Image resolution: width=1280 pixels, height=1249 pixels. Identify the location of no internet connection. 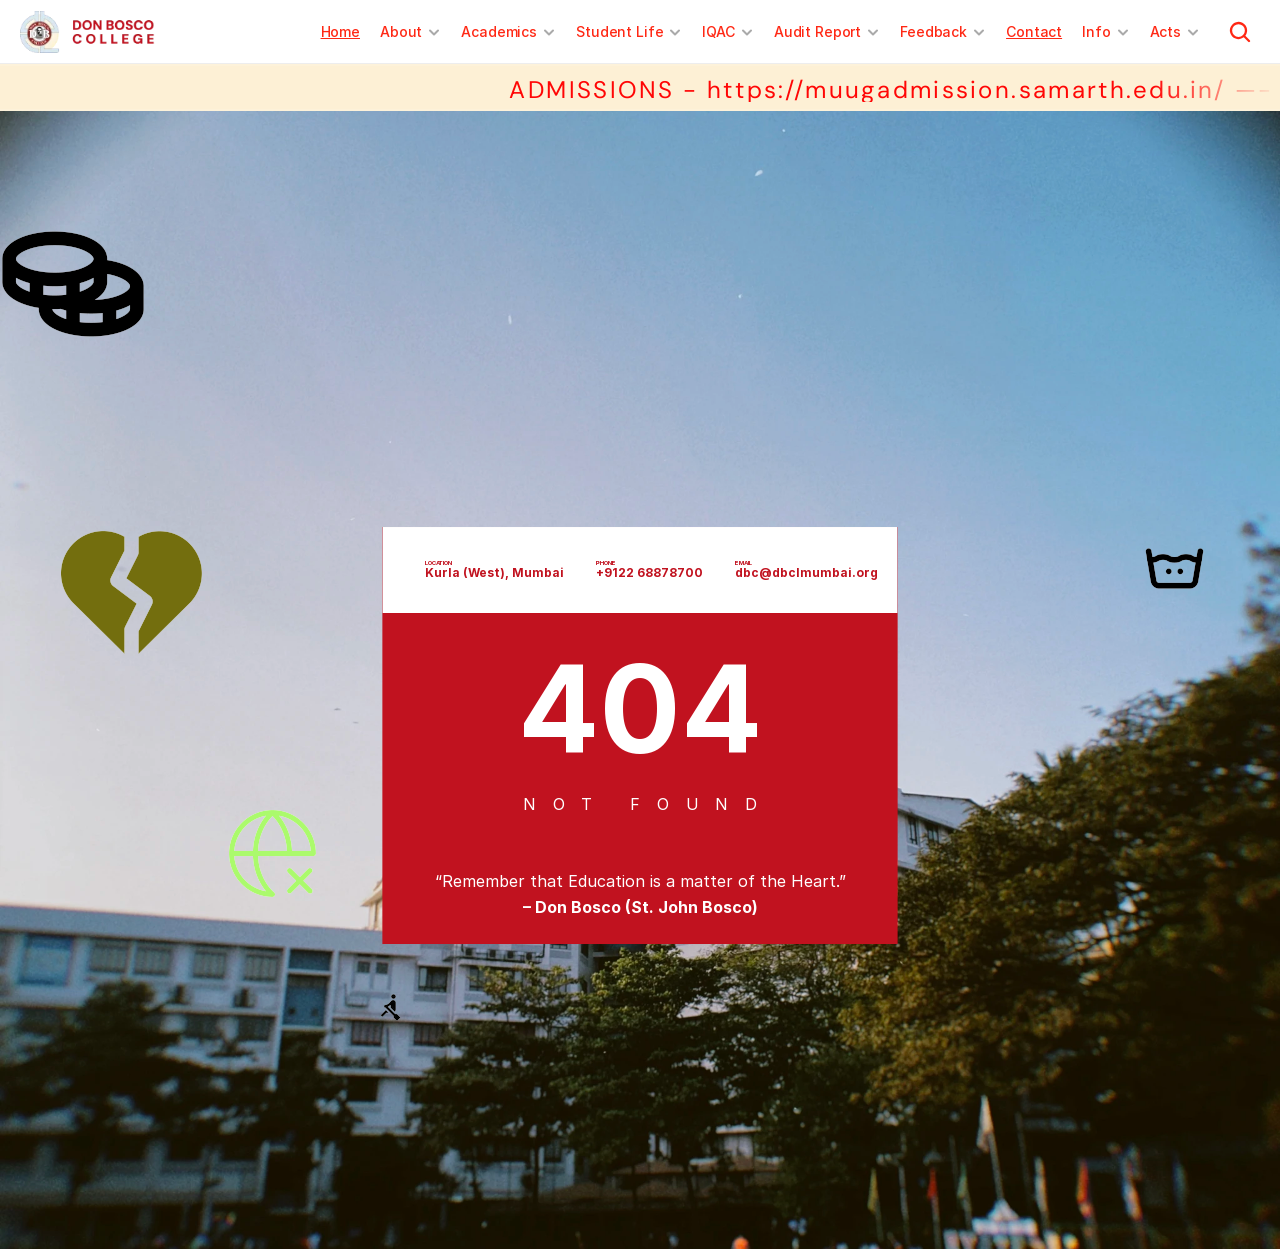
(272, 853).